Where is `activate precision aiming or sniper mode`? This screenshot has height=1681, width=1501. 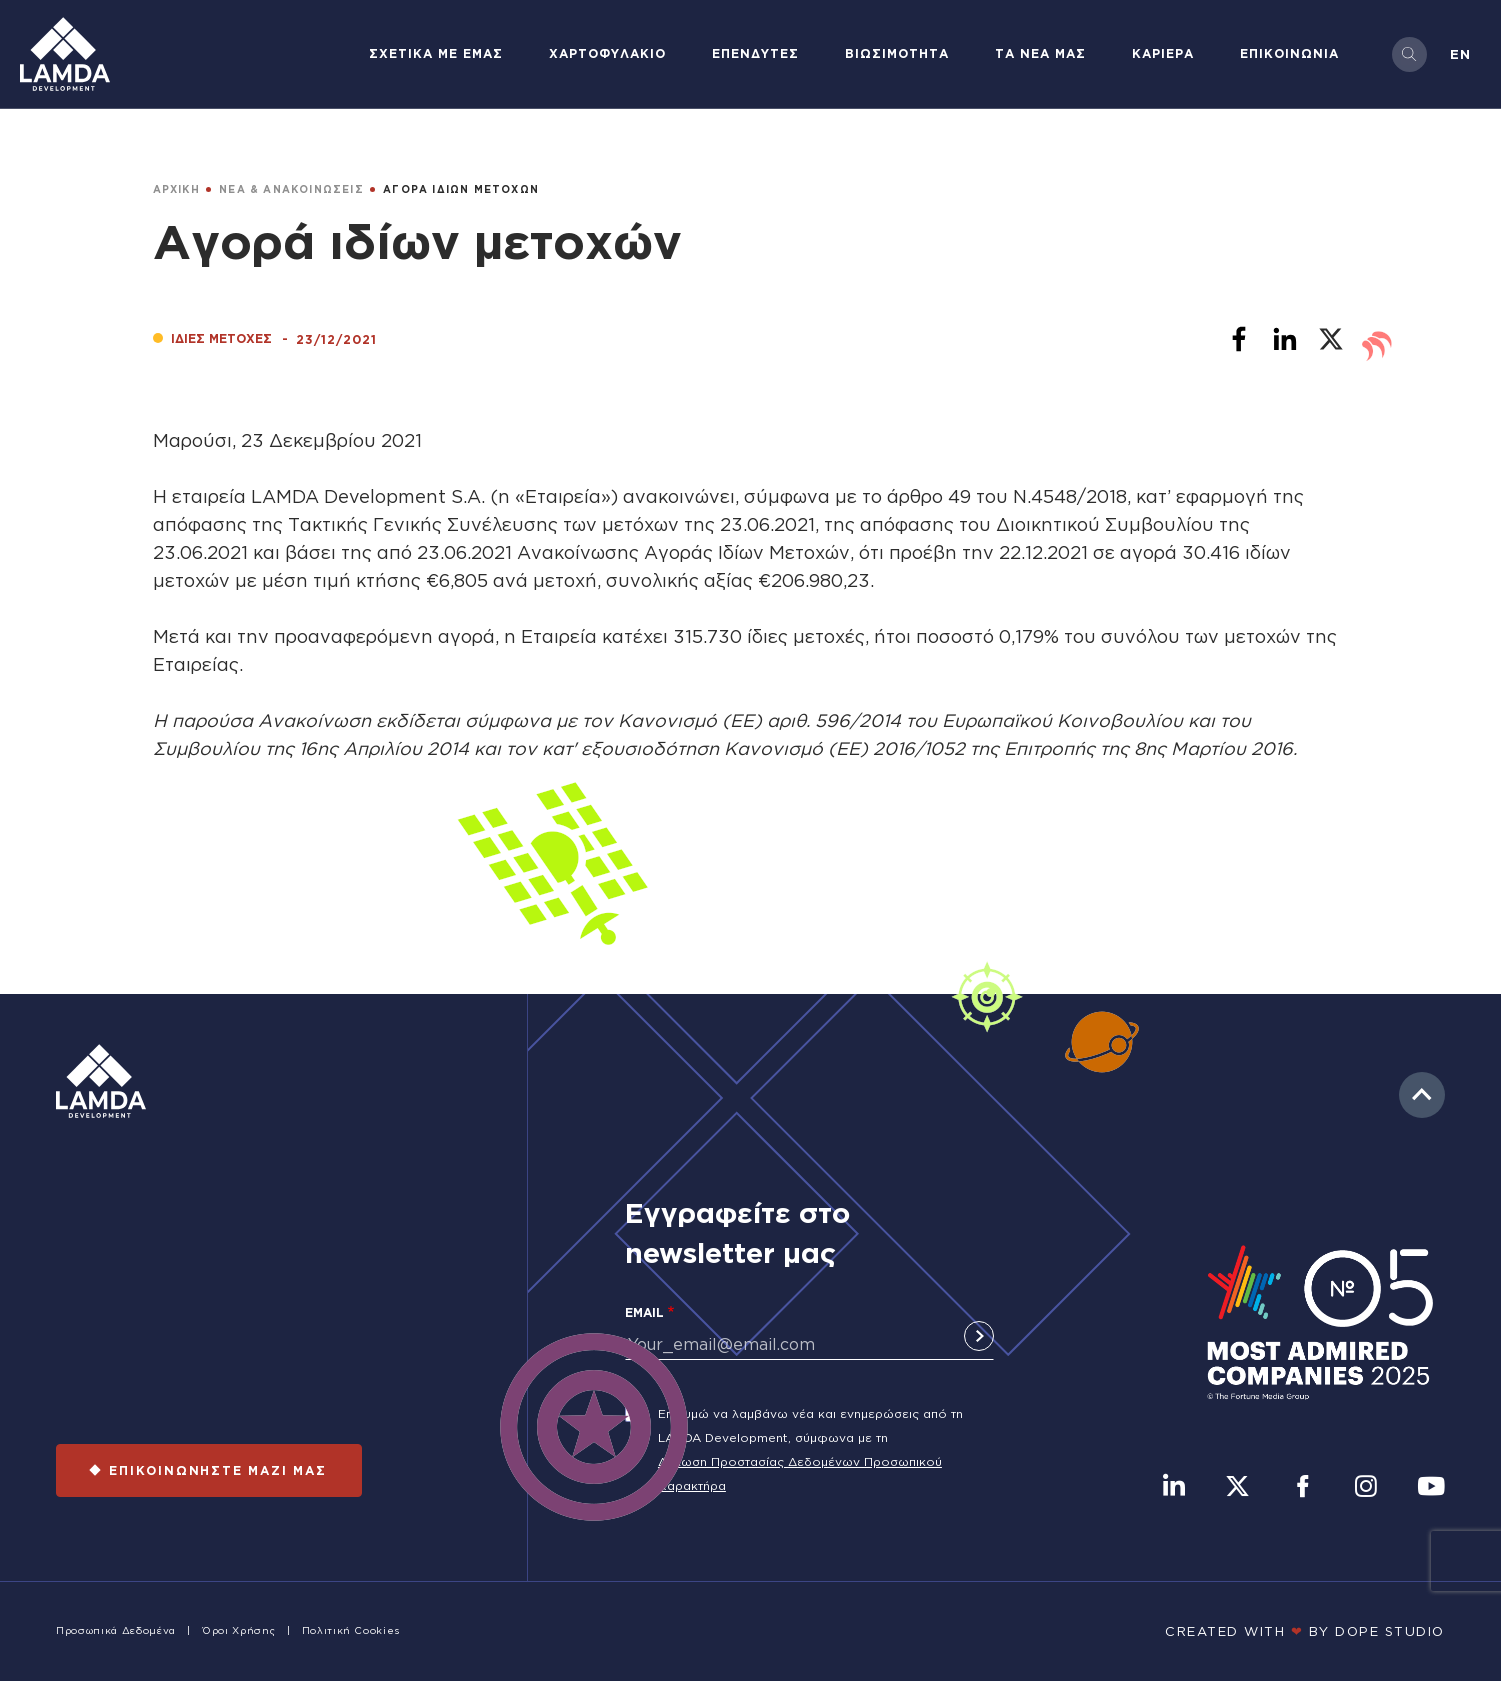
activate precision aiming or sniper mode is located at coordinates (986, 997).